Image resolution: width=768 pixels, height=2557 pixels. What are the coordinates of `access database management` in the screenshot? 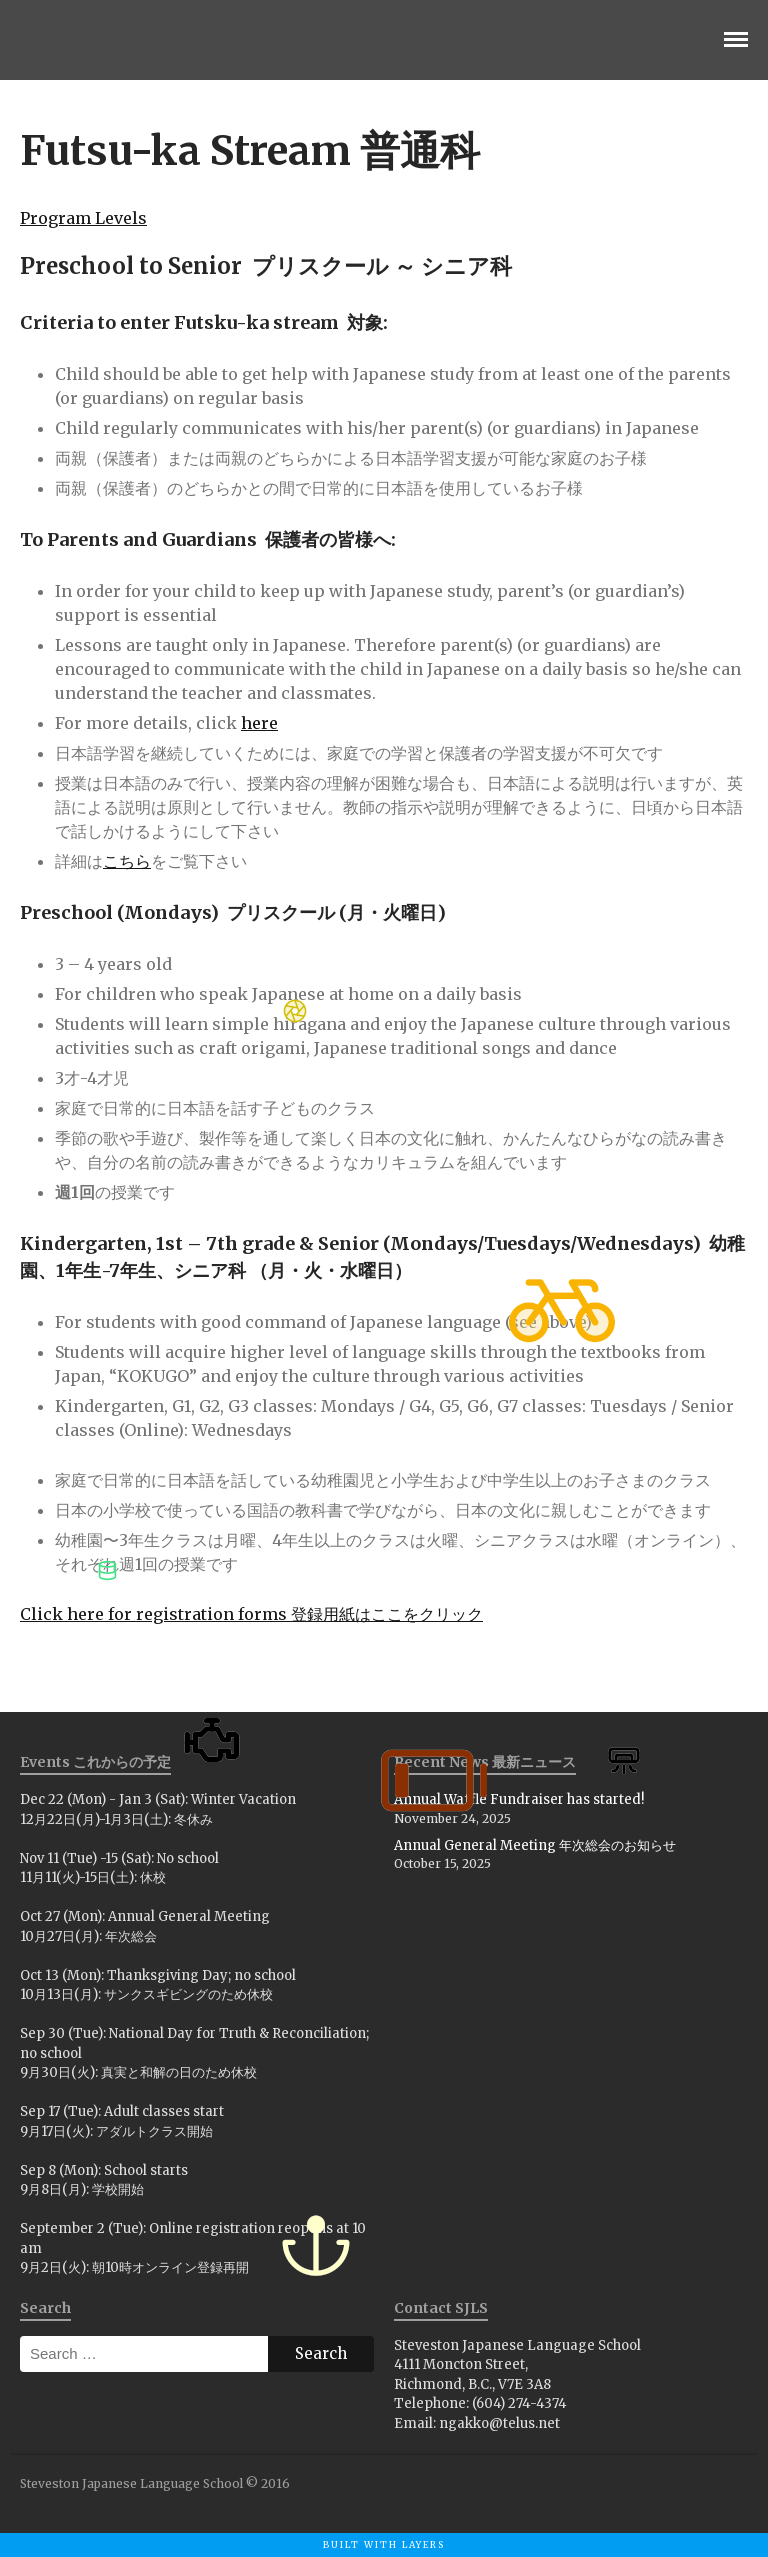 It's located at (107, 1570).